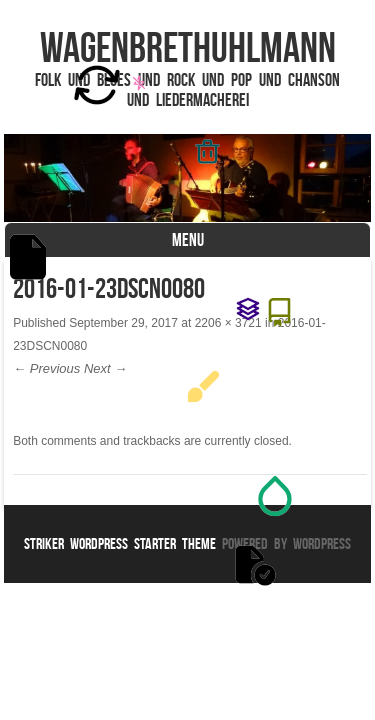  Describe the element at coordinates (279, 312) in the screenshot. I see `access a code repository` at that location.